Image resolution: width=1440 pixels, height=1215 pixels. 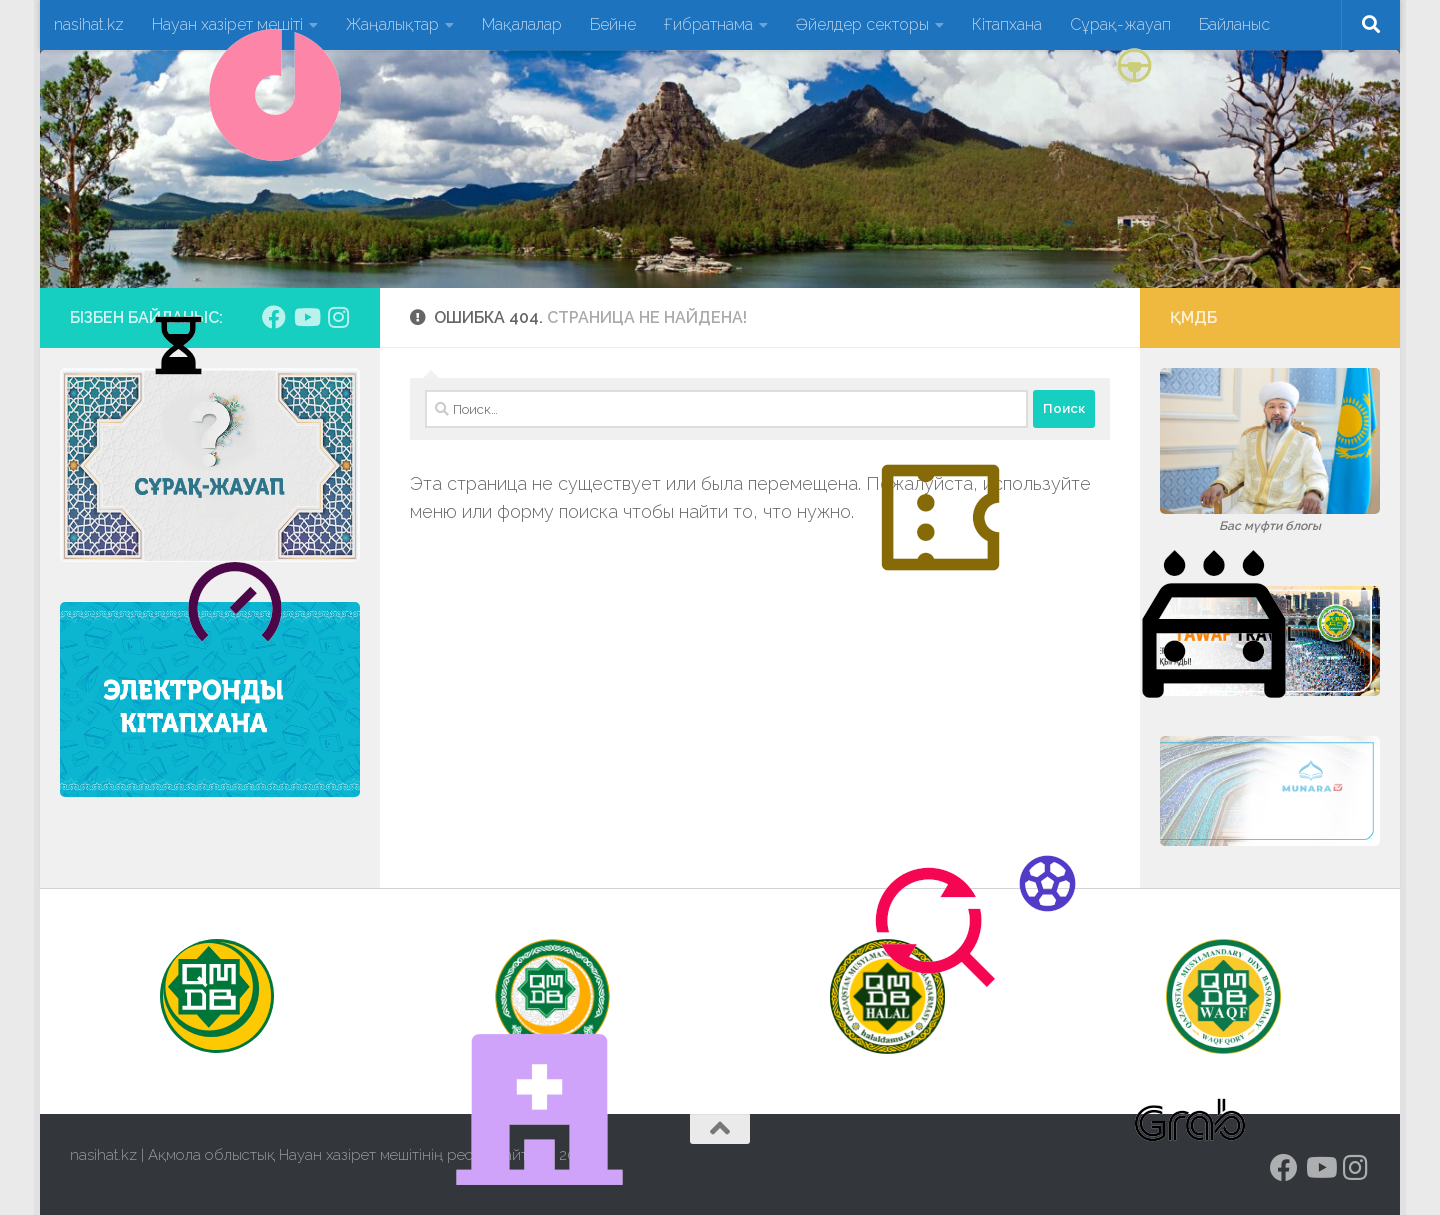 I want to click on indicates a process is loading or in progress, so click(x=178, y=345).